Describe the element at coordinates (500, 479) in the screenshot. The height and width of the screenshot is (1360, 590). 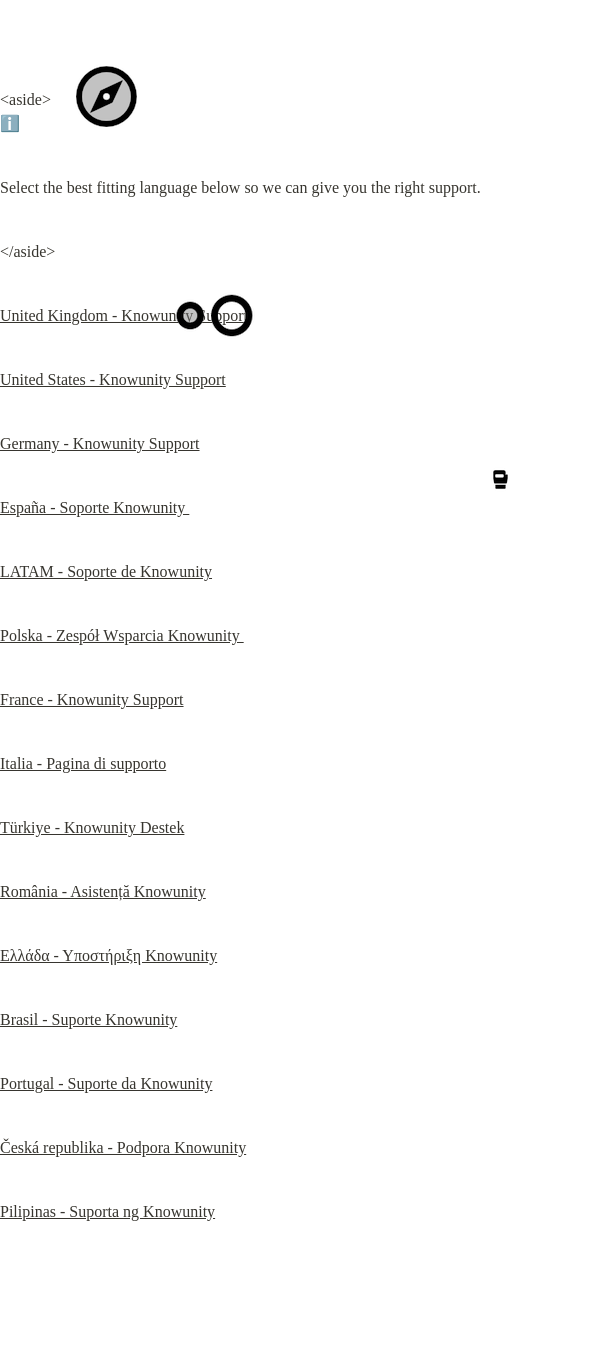
I see `access martial arts or combat sports content` at that location.